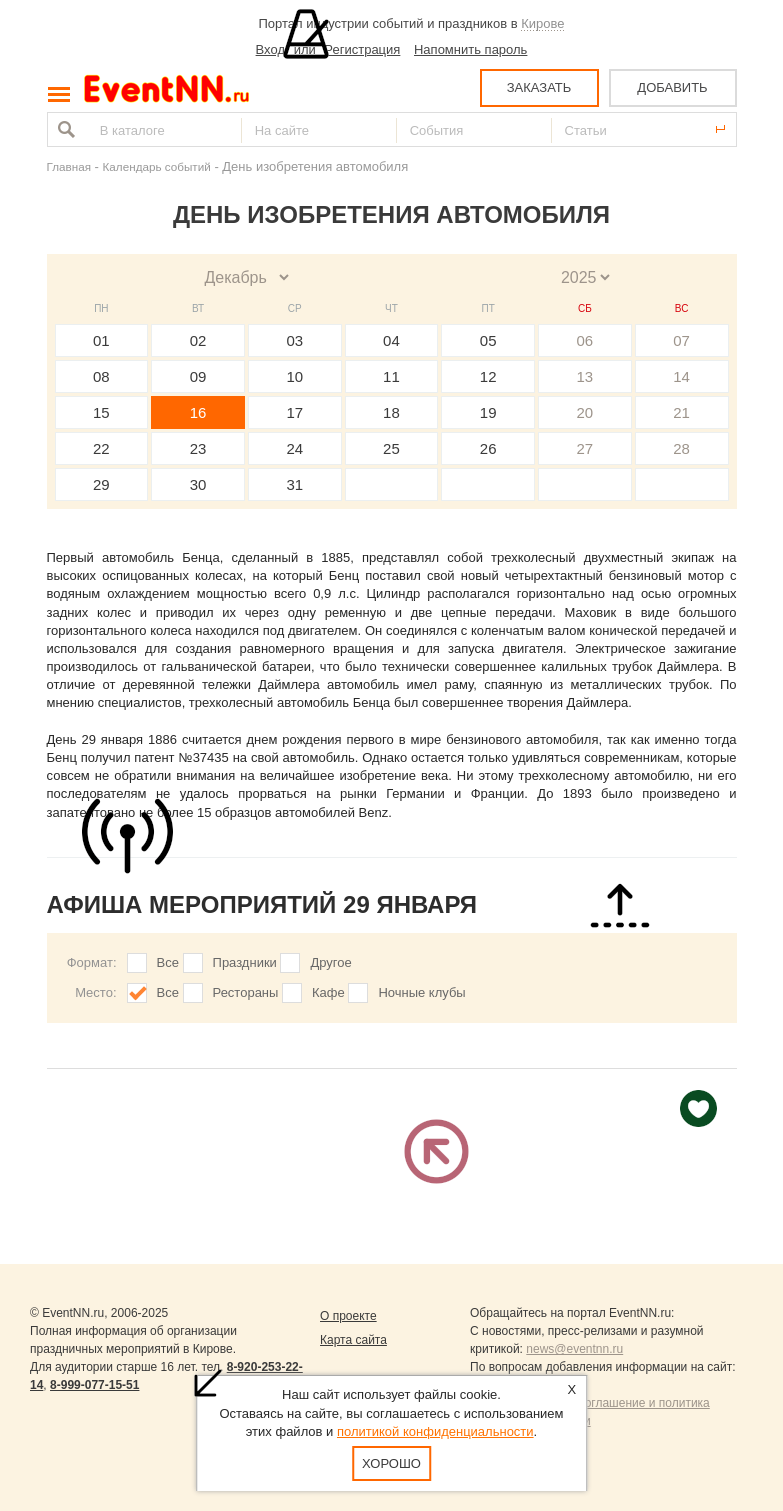  Describe the element at coordinates (620, 906) in the screenshot. I see `collapse content upward` at that location.